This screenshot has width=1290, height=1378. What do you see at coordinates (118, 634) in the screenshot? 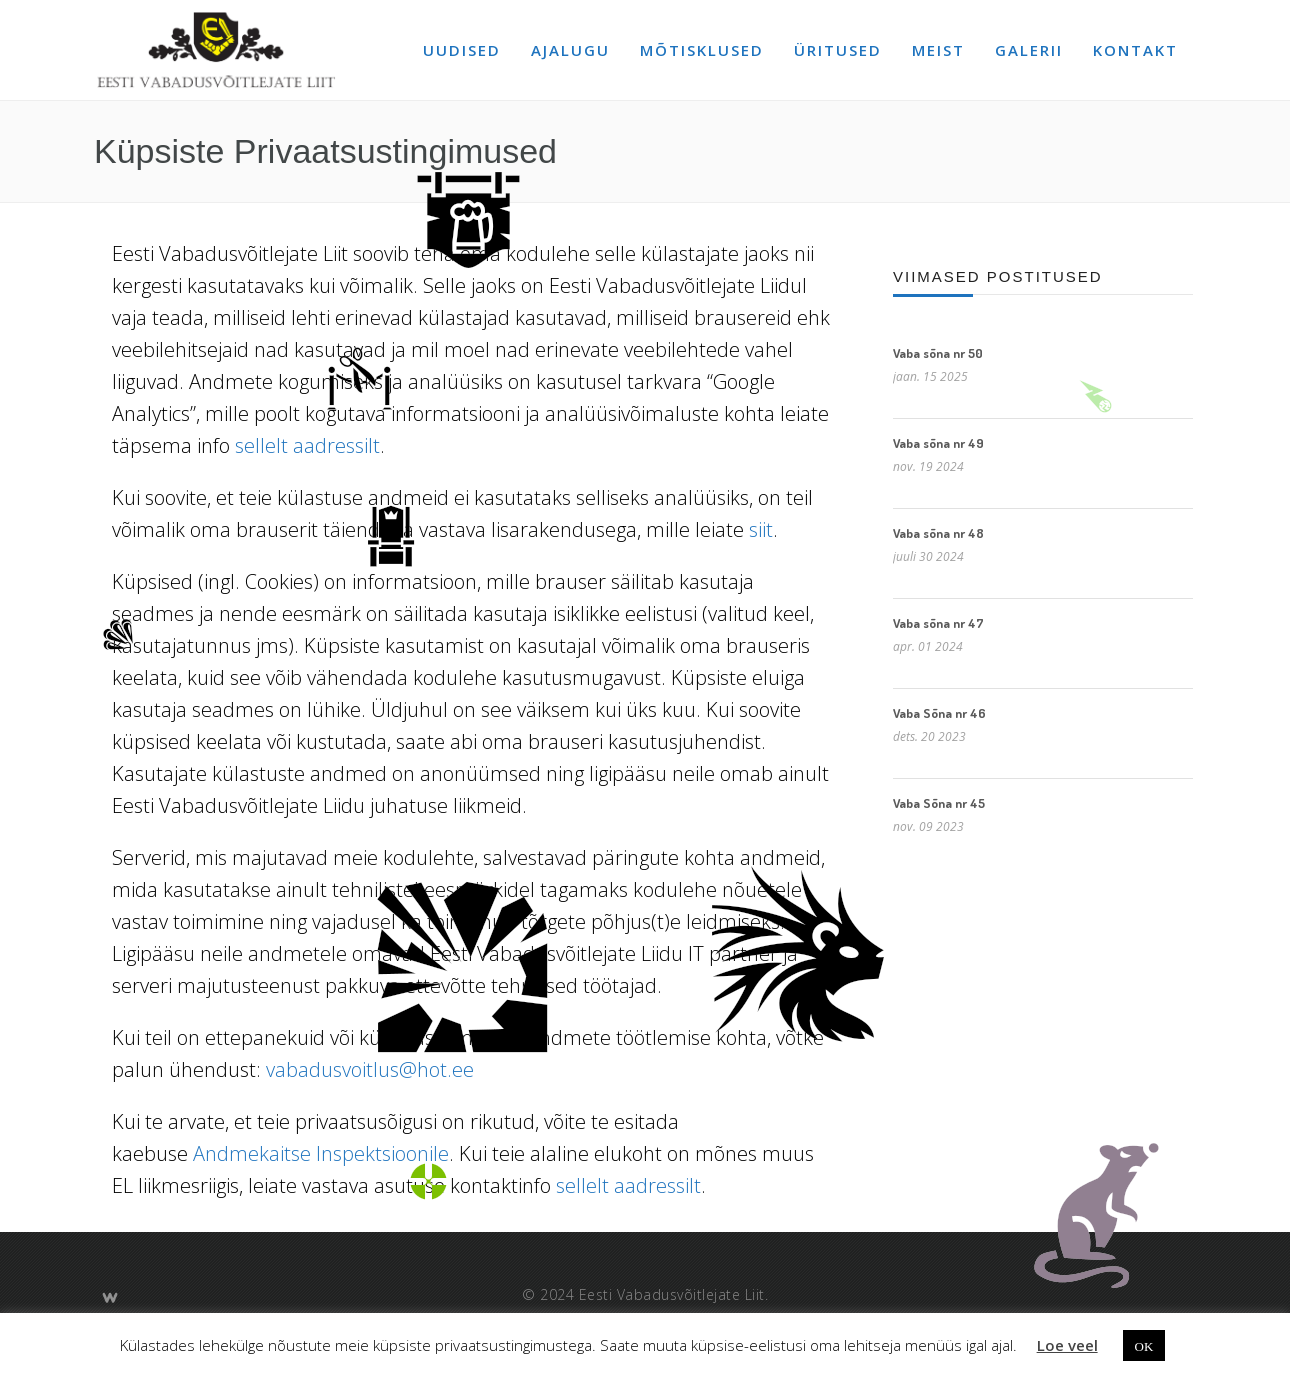
I see `select claw or slash attack ability` at bounding box center [118, 634].